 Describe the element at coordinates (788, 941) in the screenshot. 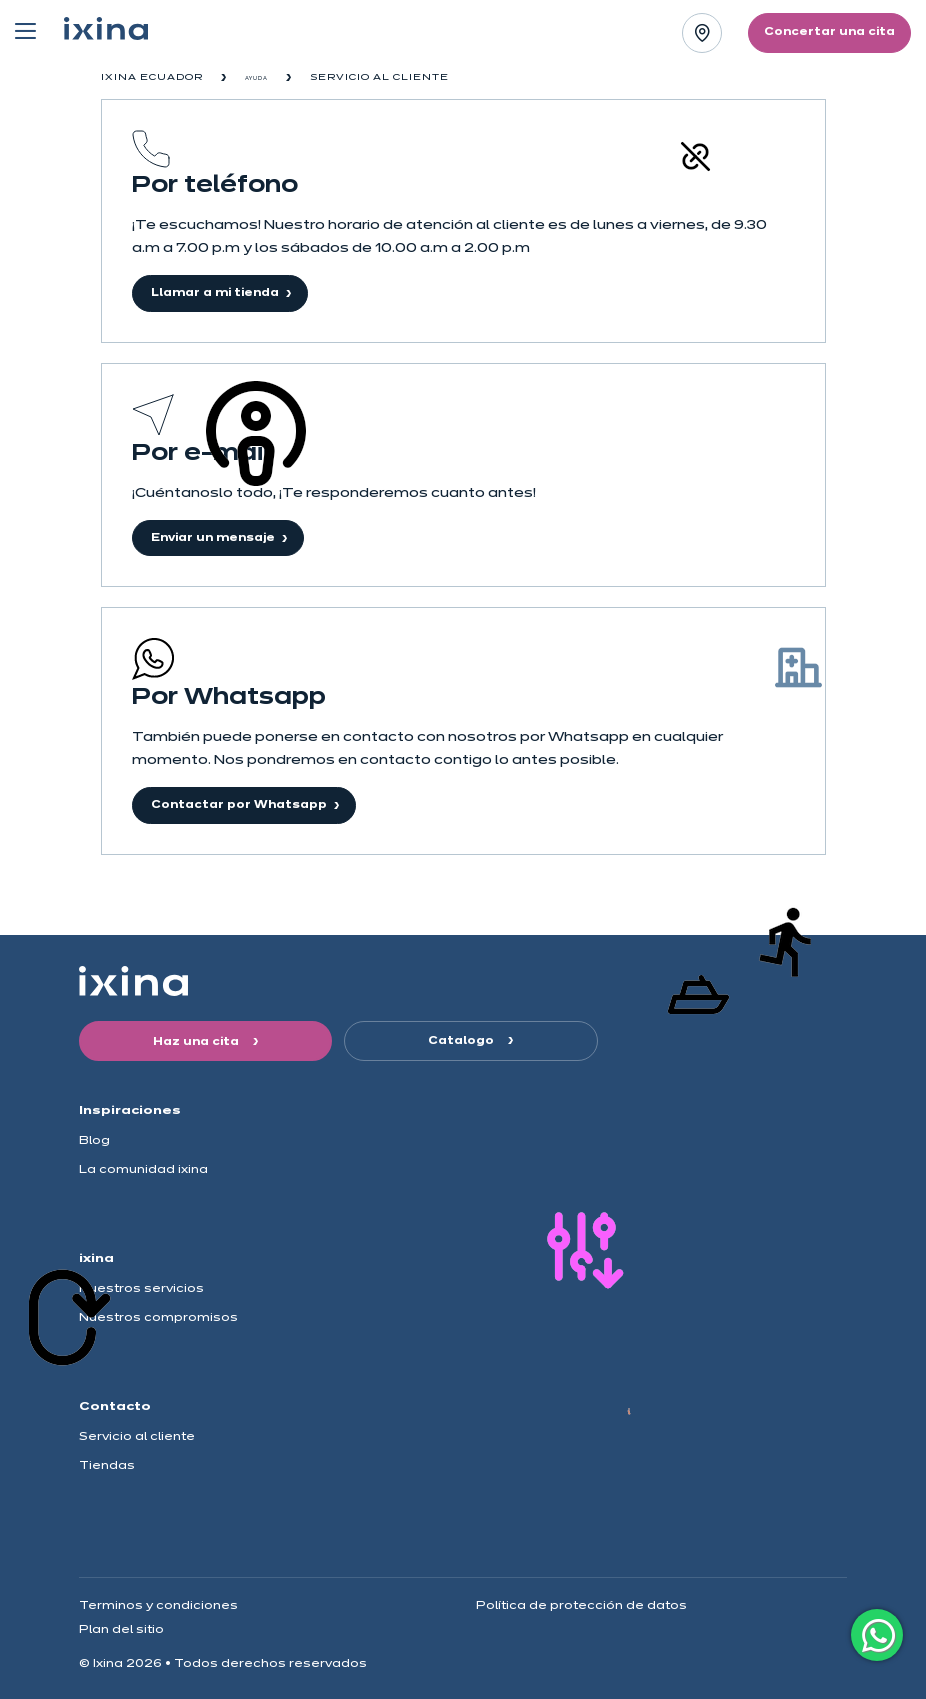

I see `get walking or running directions` at that location.